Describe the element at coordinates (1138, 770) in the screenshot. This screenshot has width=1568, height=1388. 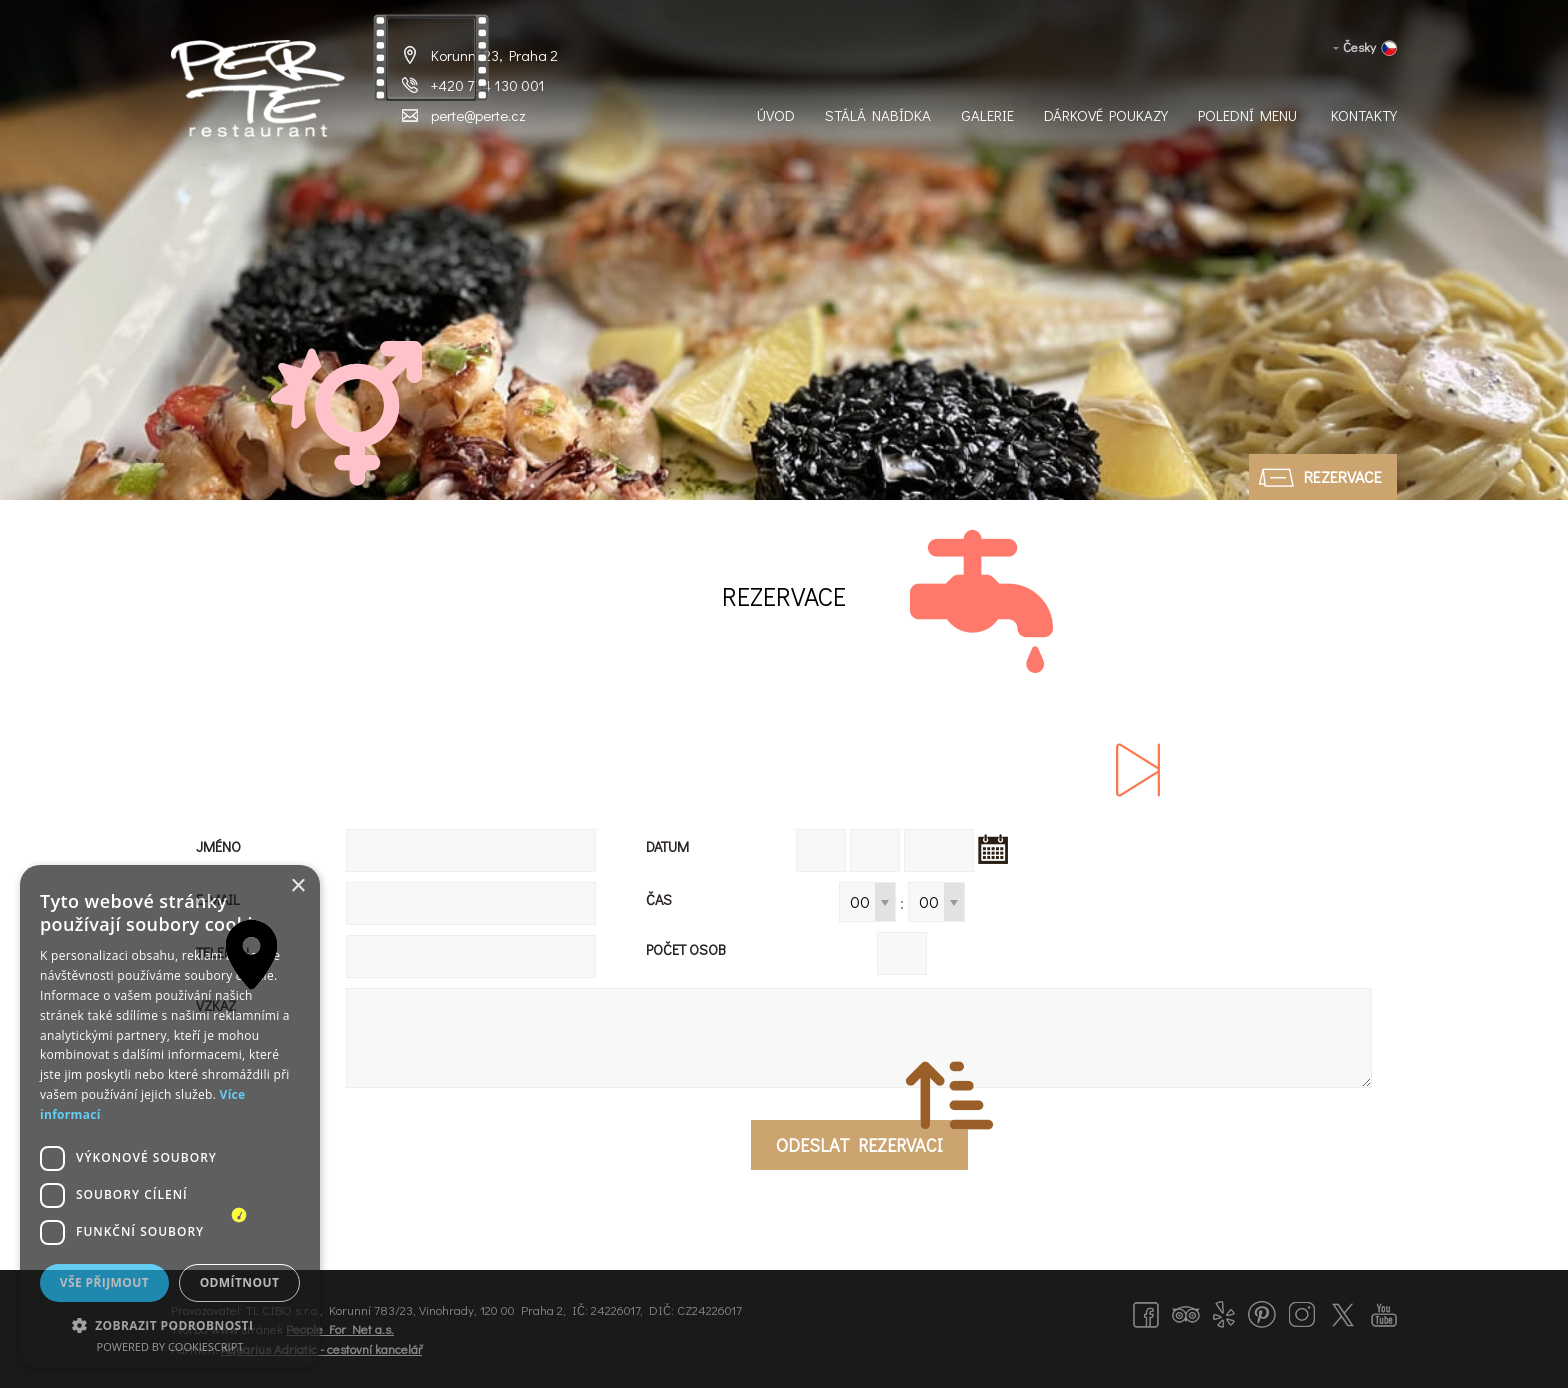
I see `skip to the next track or media item` at that location.